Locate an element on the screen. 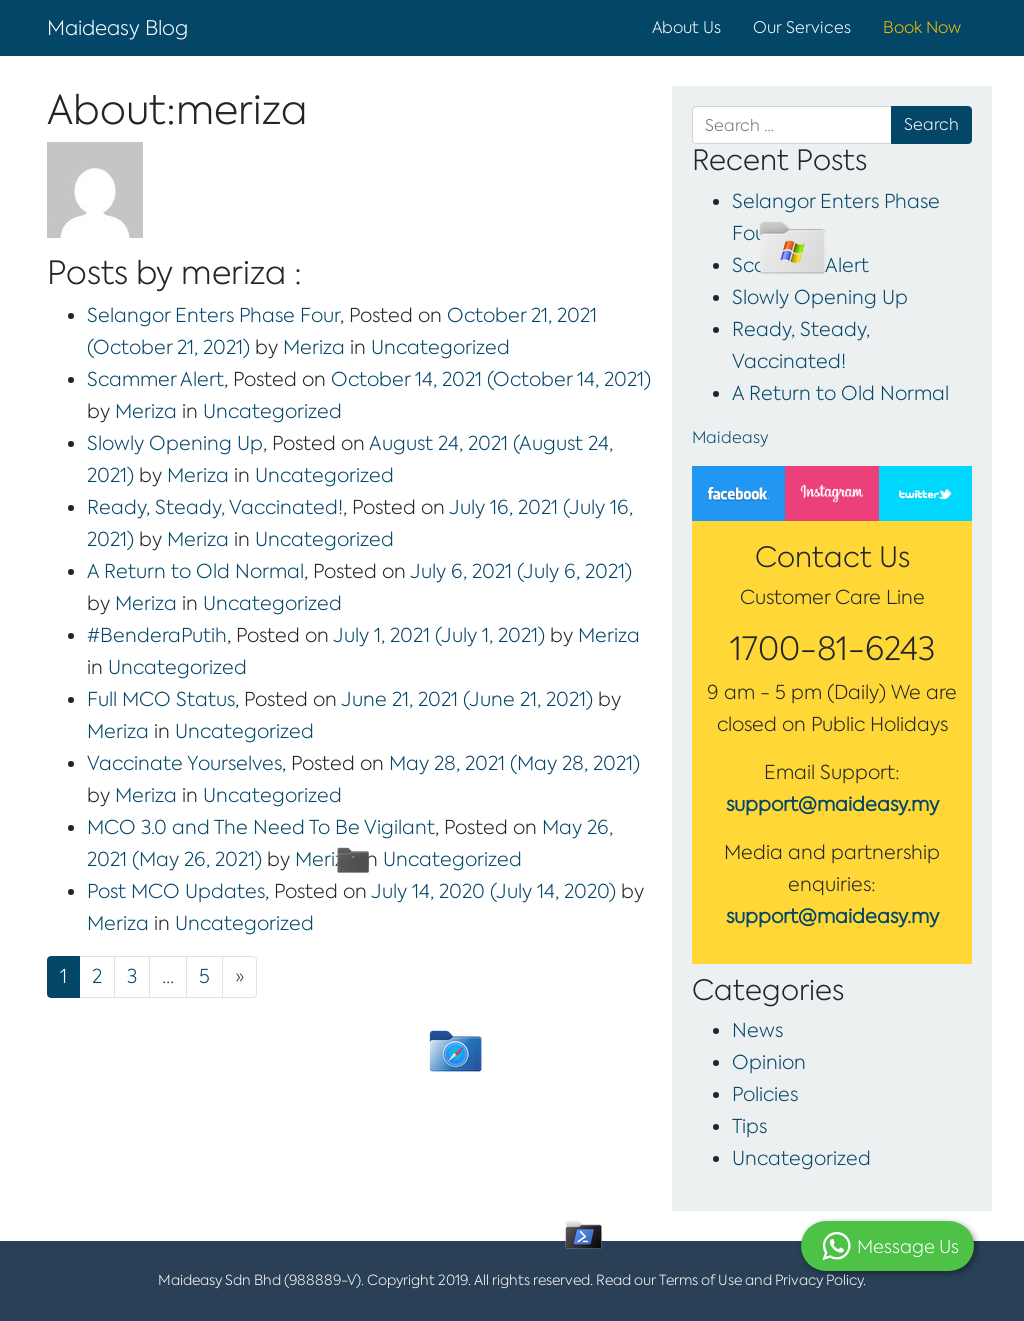 This screenshot has height=1321, width=1024. open folder containing PowerShell scripts is located at coordinates (583, 1235).